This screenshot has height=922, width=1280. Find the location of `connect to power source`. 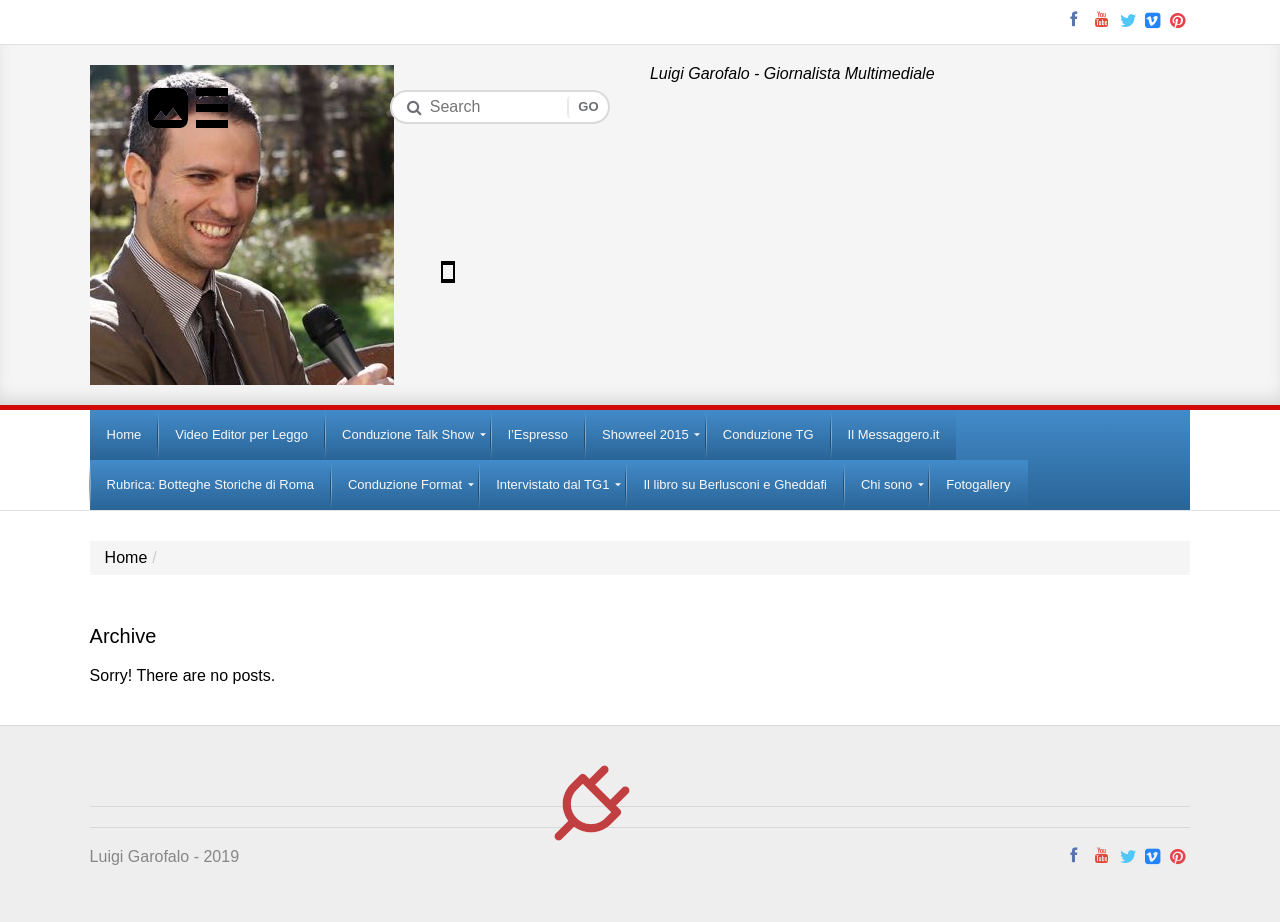

connect to power source is located at coordinates (592, 803).